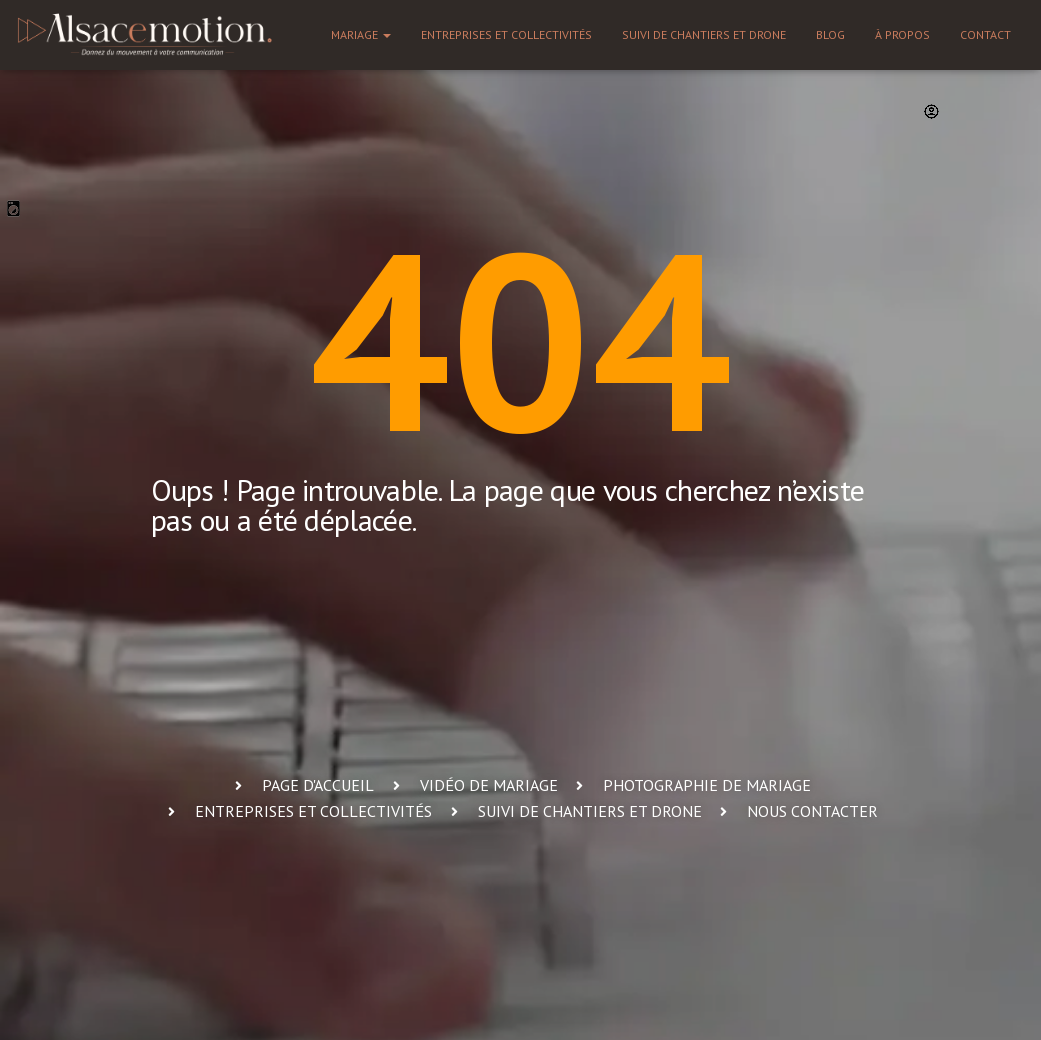 This screenshot has width=1041, height=1040. Describe the element at coordinates (931, 111) in the screenshot. I see `access your profile or account settings` at that location.